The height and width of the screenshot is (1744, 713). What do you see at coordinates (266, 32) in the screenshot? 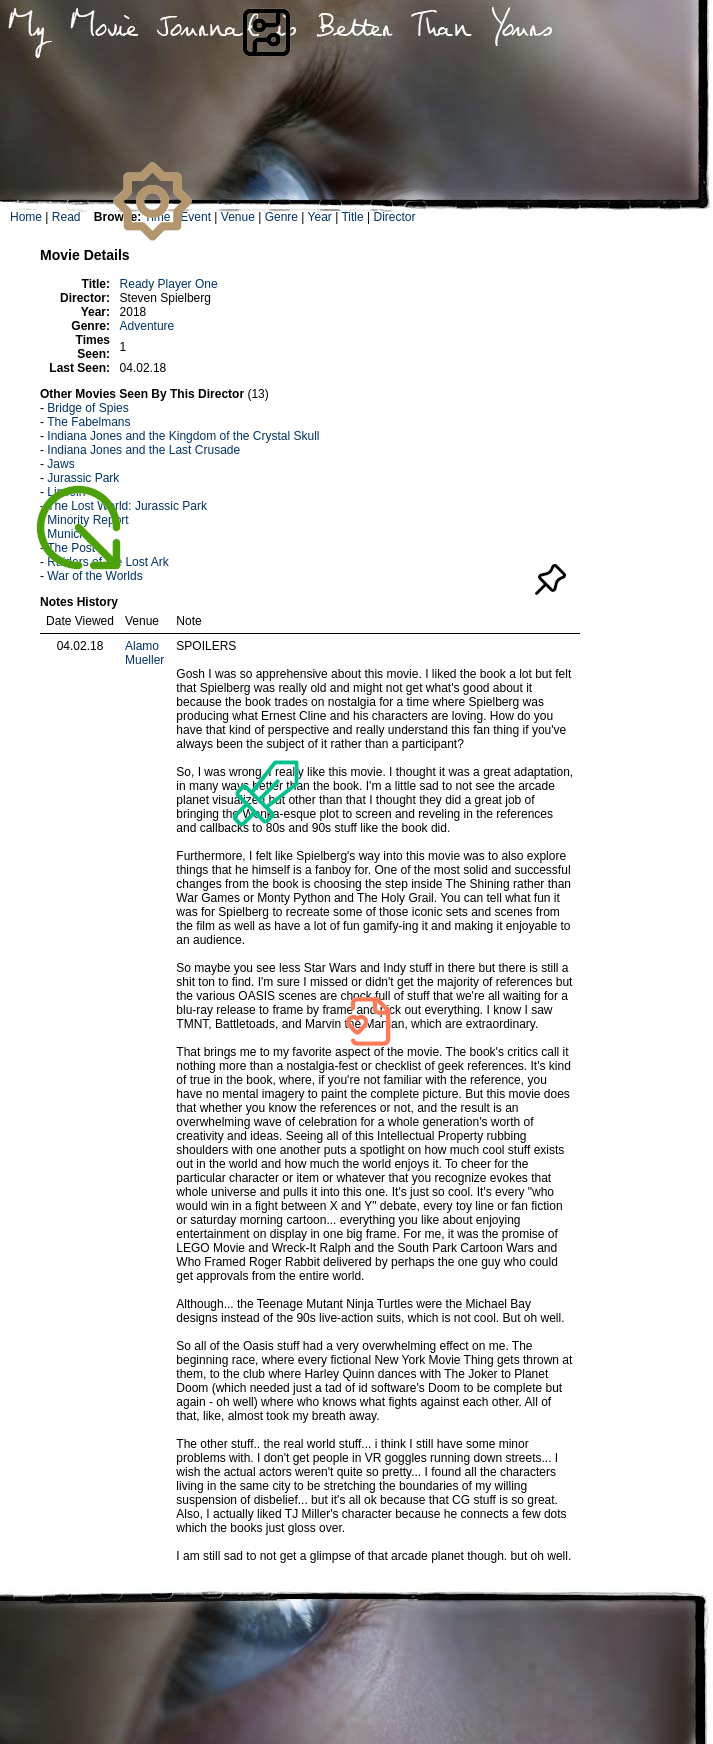
I see `access hardware or system settings` at bounding box center [266, 32].